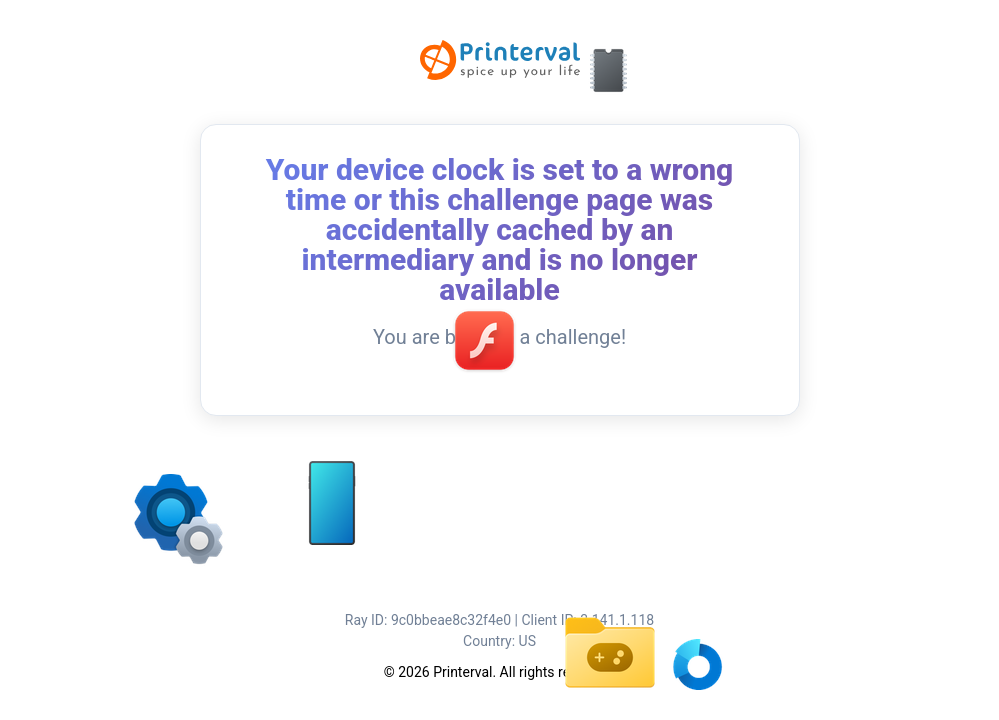 This screenshot has width=999, height=720. What do you see at coordinates (697, 664) in the screenshot?
I see `open the pricing app` at bounding box center [697, 664].